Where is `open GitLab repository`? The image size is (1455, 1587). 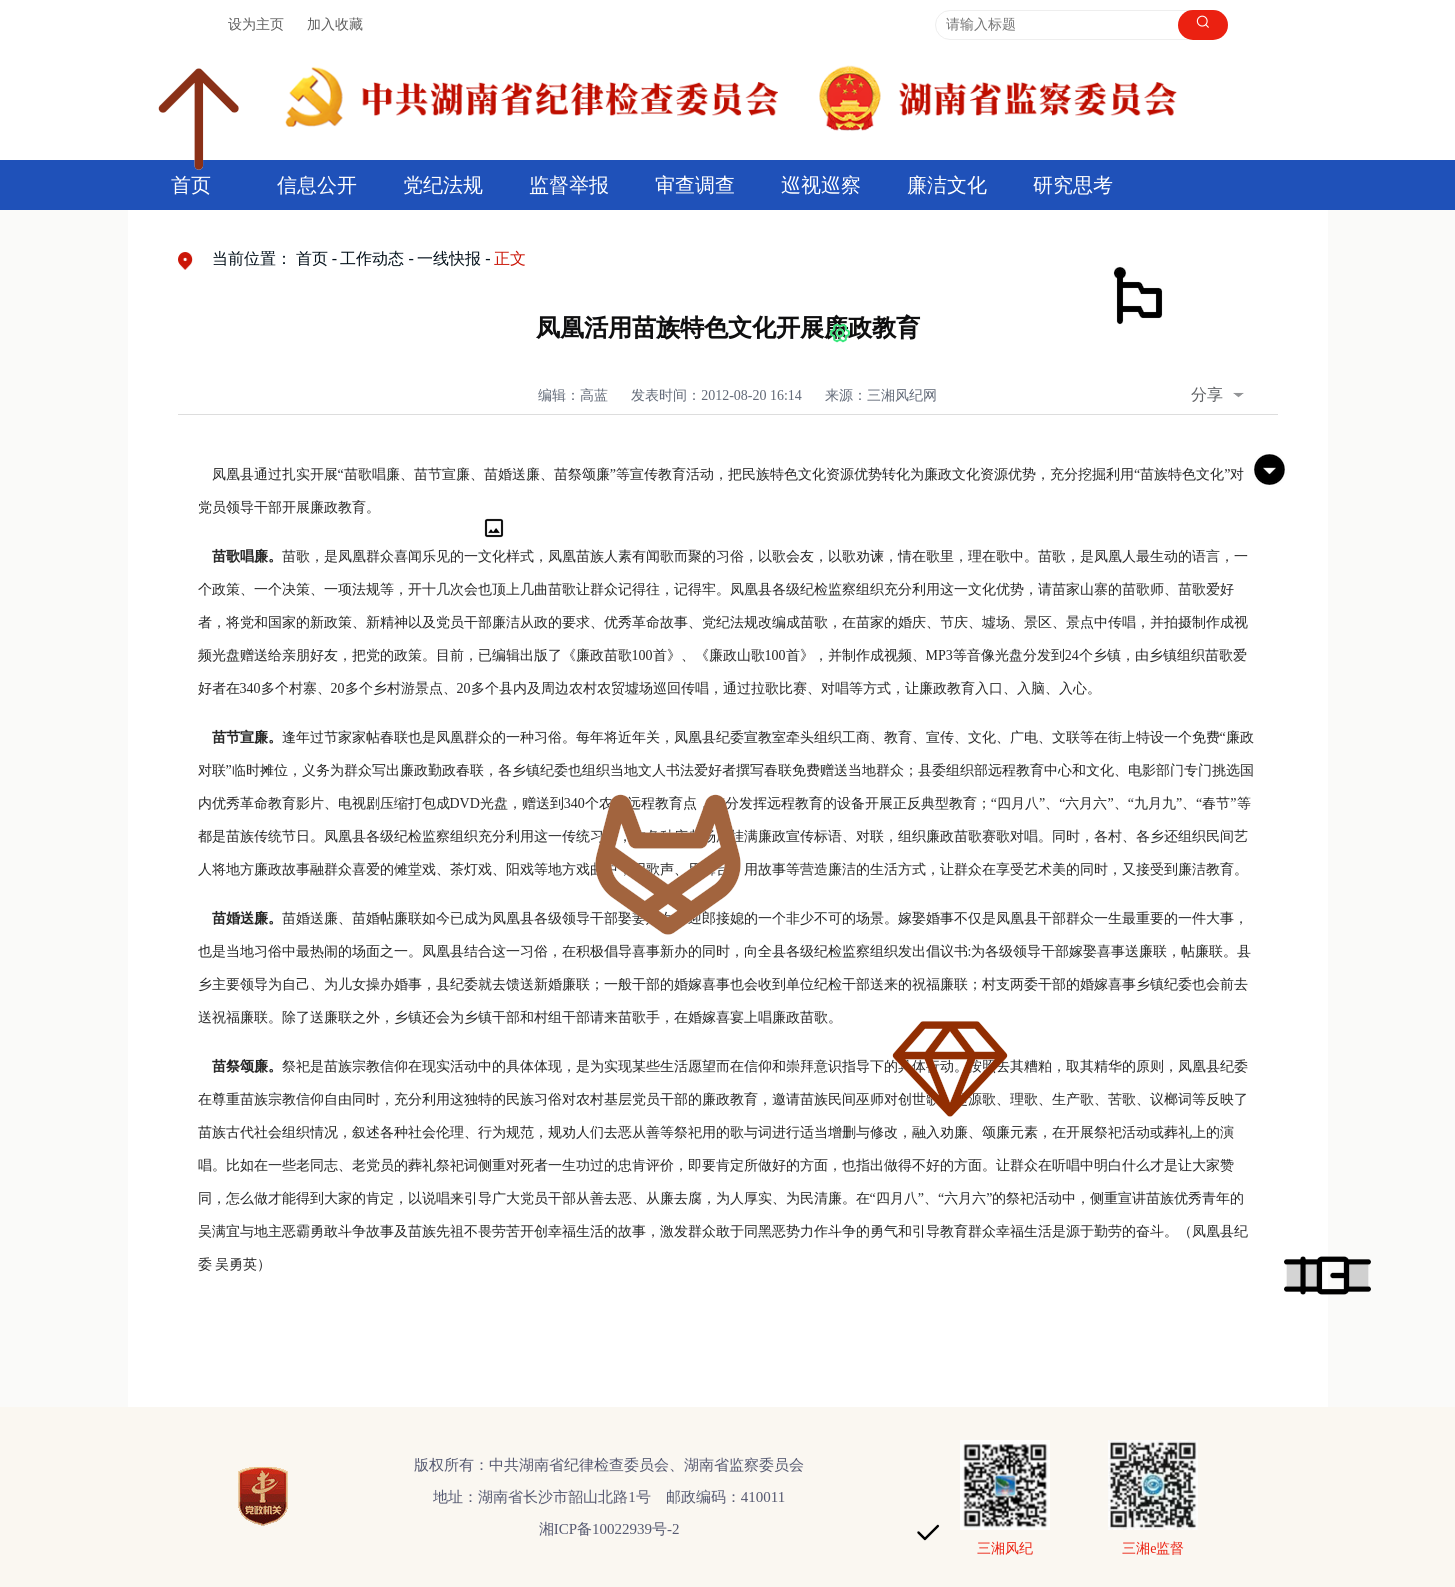
open GitLab repository is located at coordinates (668, 862).